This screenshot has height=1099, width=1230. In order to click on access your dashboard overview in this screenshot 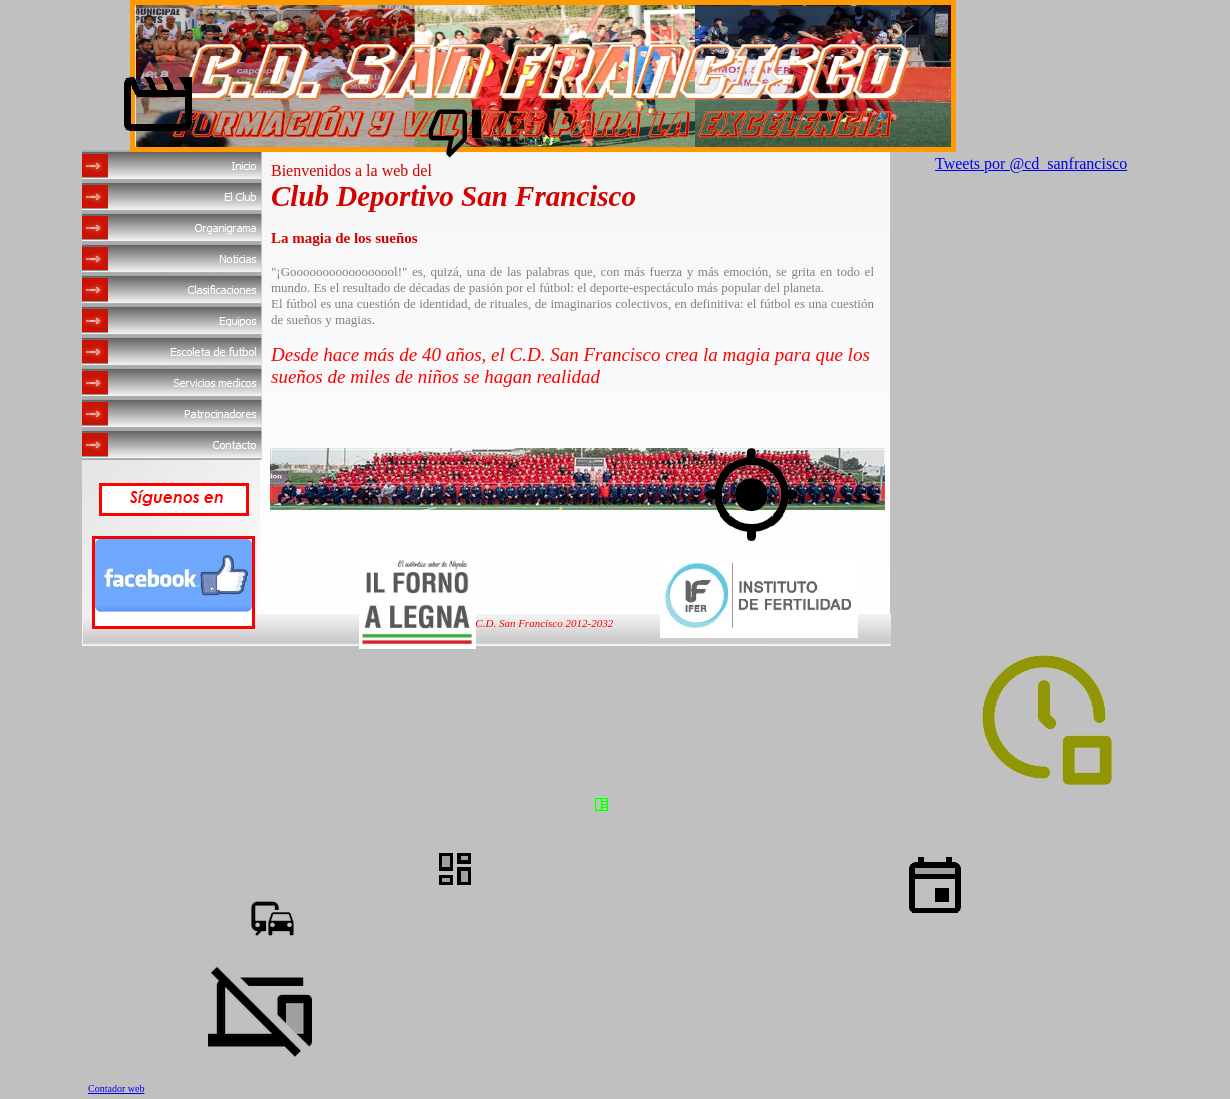, I will do `click(455, 869)`.